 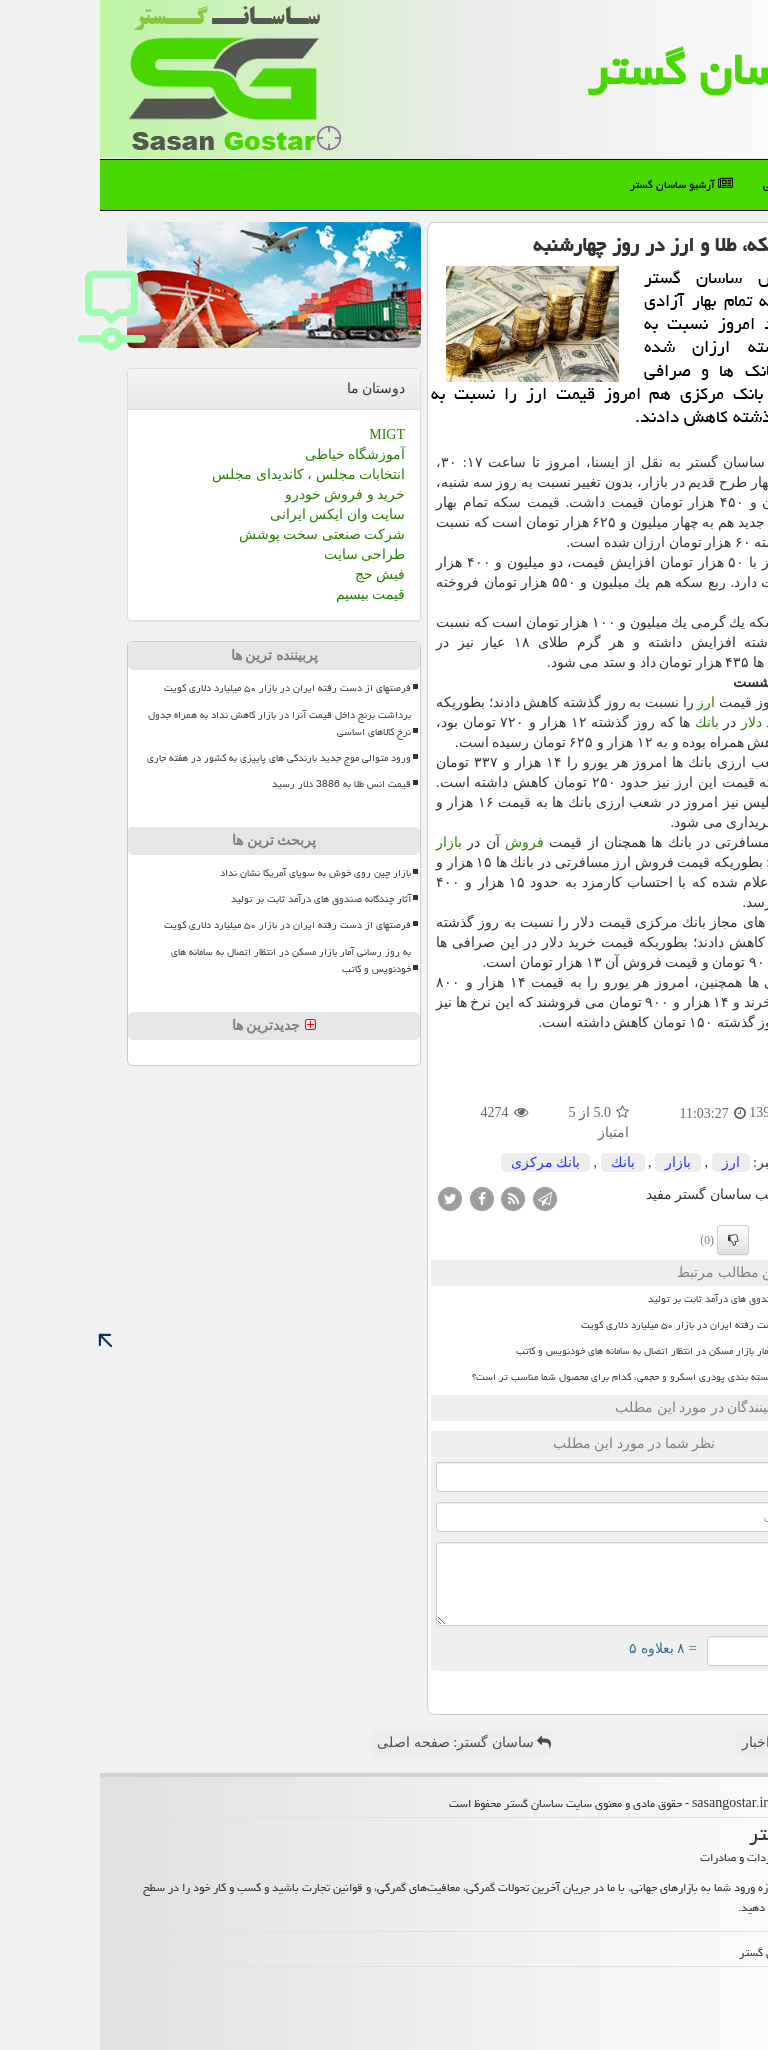 What do you see at coordinates (105, 1340) in the screenshot?
I see `navigate back to previous screen` at bounding box center [105, 1340].